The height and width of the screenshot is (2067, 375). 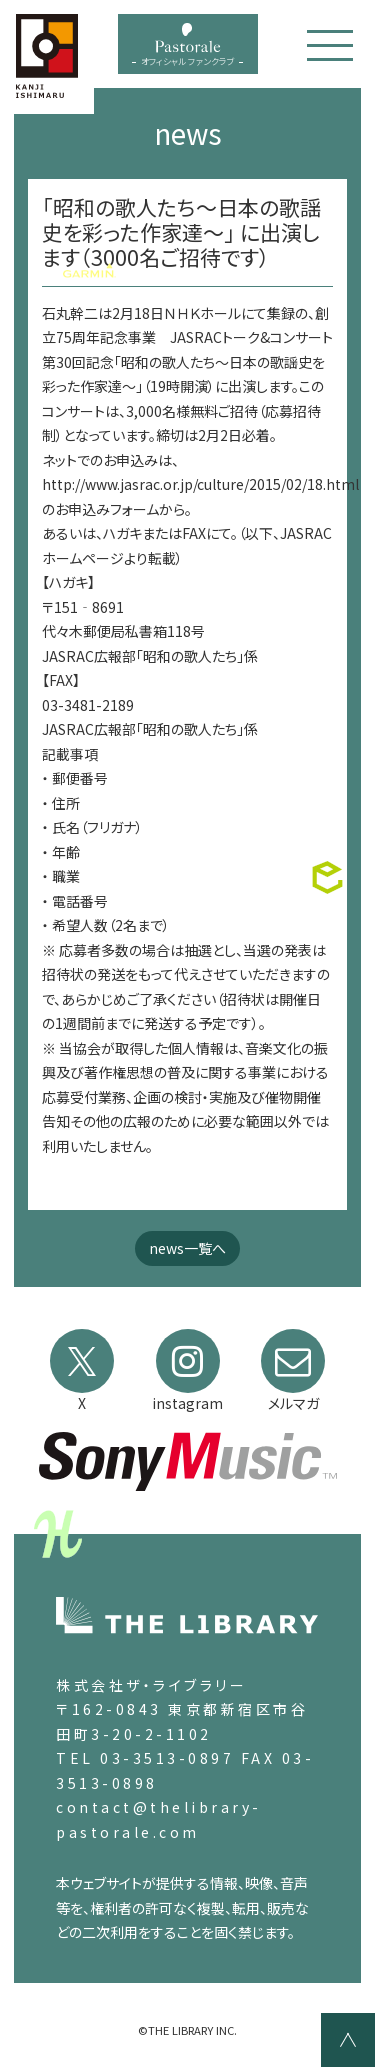 What do you see at coordinates (89, 270) in the screenshot?
I see `garmin app or service branding` at bounding box center [89, 270].